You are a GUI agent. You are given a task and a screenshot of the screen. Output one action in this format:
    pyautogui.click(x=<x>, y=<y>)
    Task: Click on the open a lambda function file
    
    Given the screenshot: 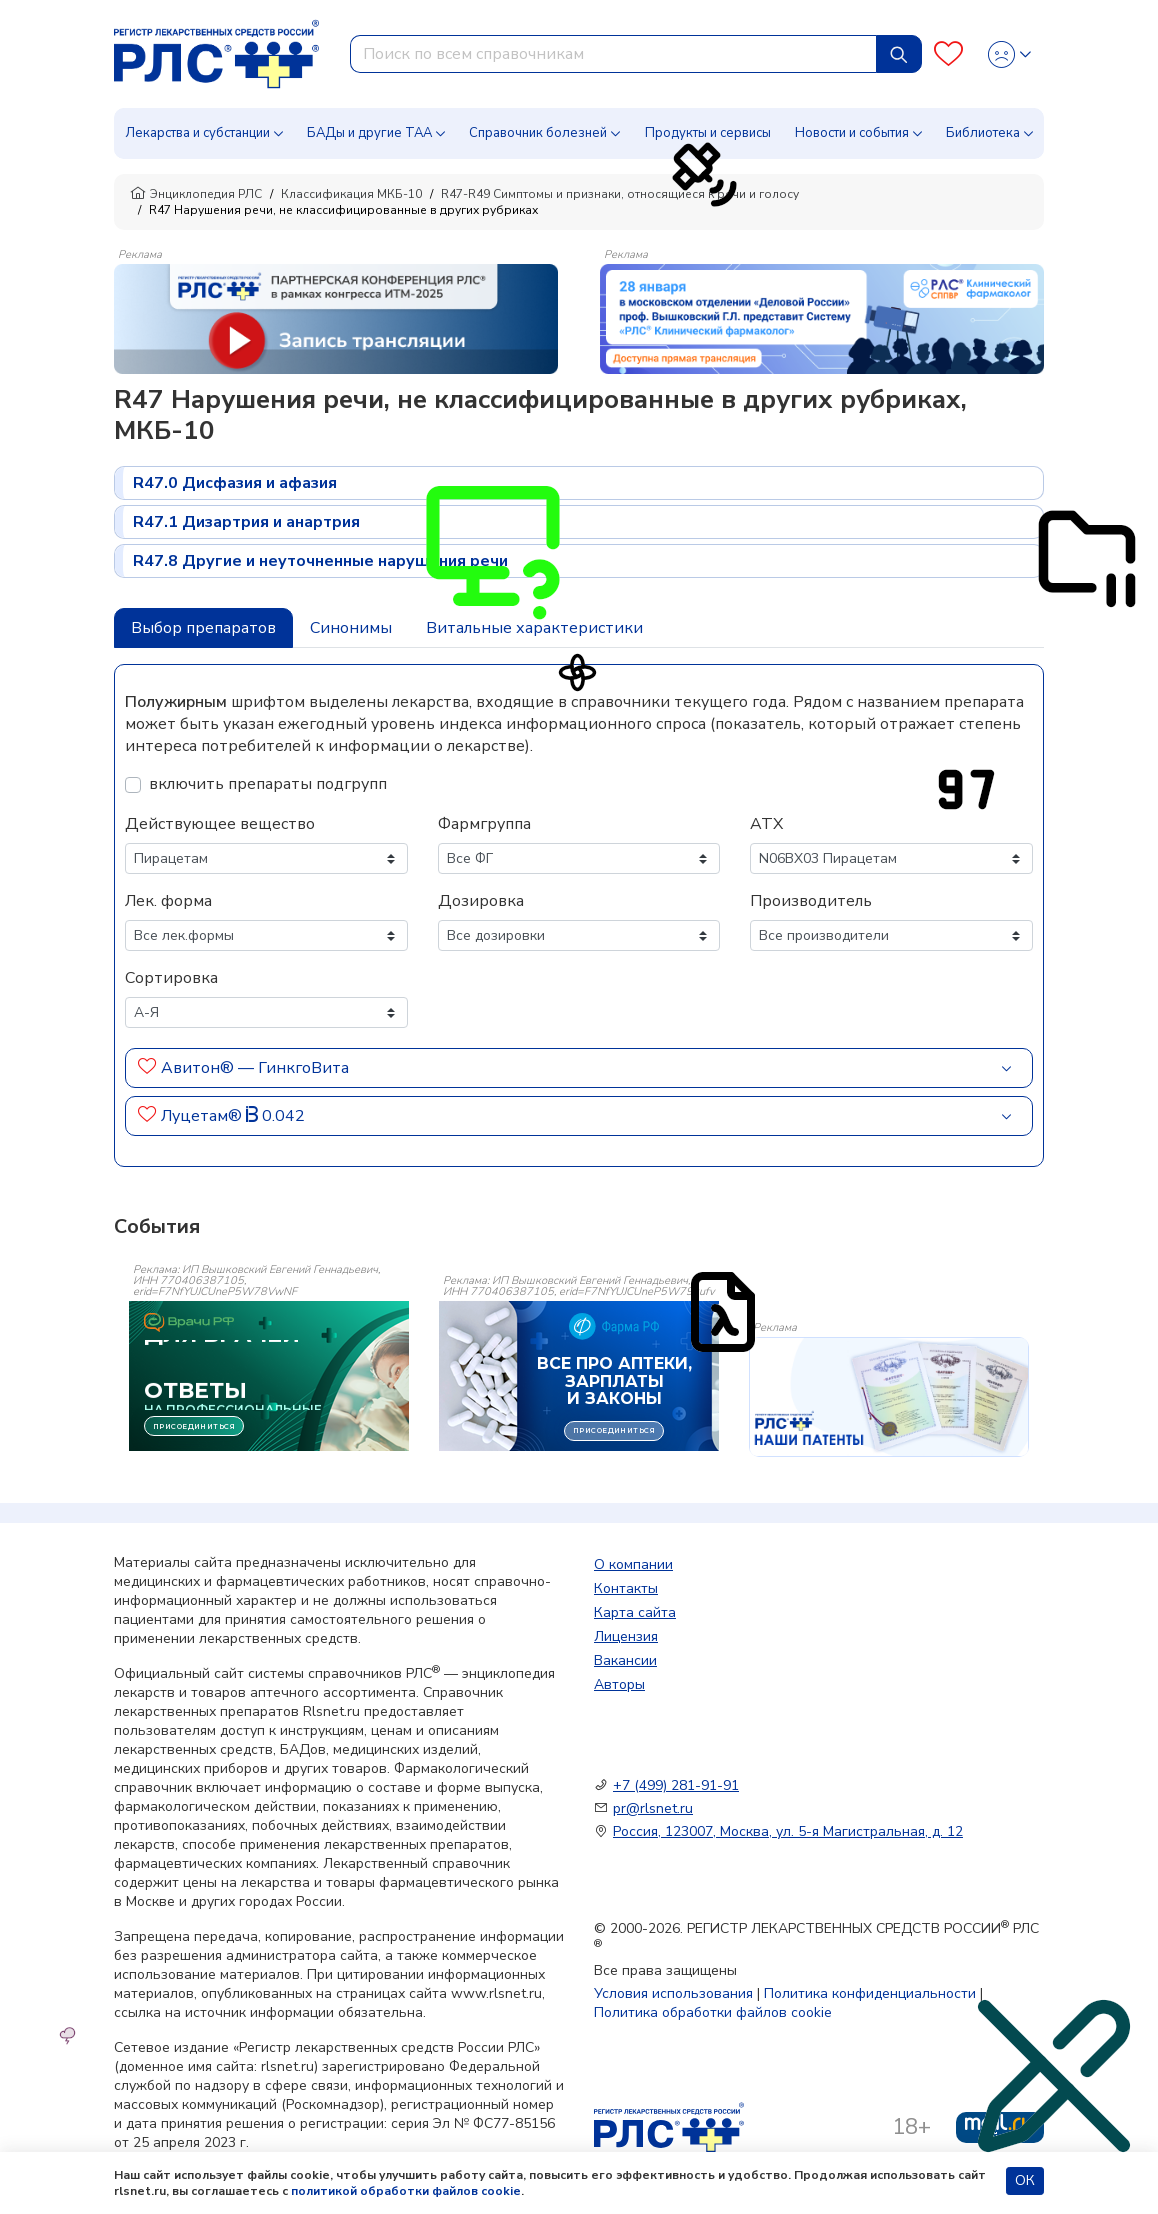 What is the action you would take?
    pyautogui.click(x=723, y=1312)
    